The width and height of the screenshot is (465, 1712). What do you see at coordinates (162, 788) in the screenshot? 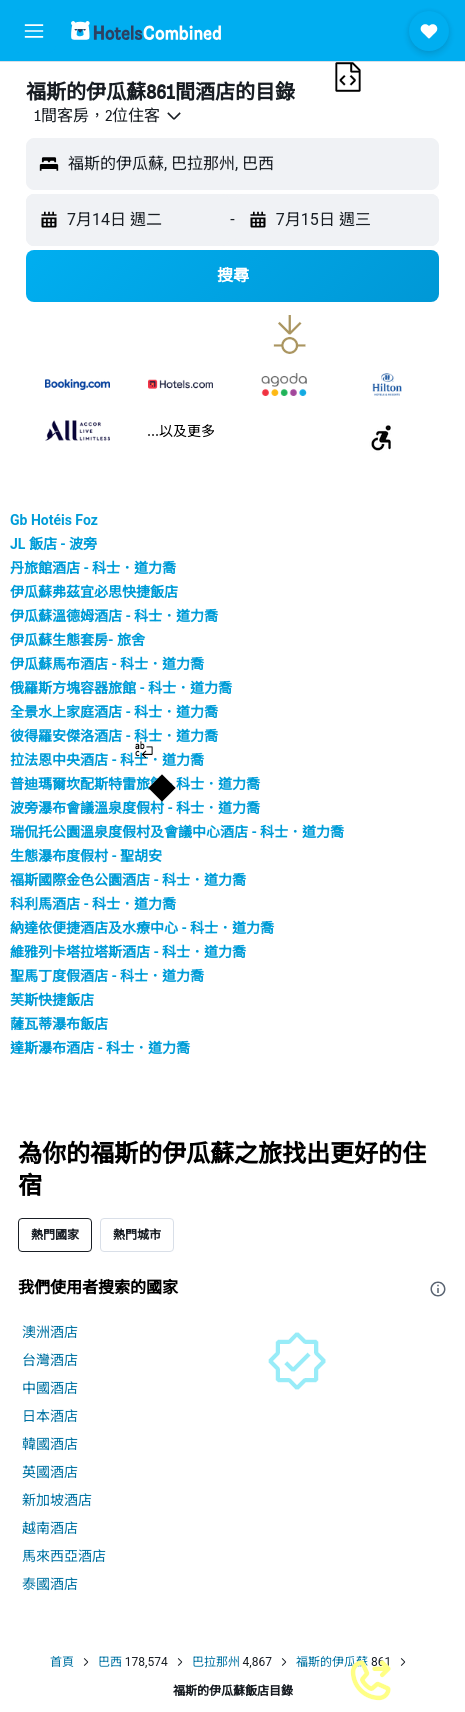
I see `set a log breakpoint in code` at bounding box center [162, 788].